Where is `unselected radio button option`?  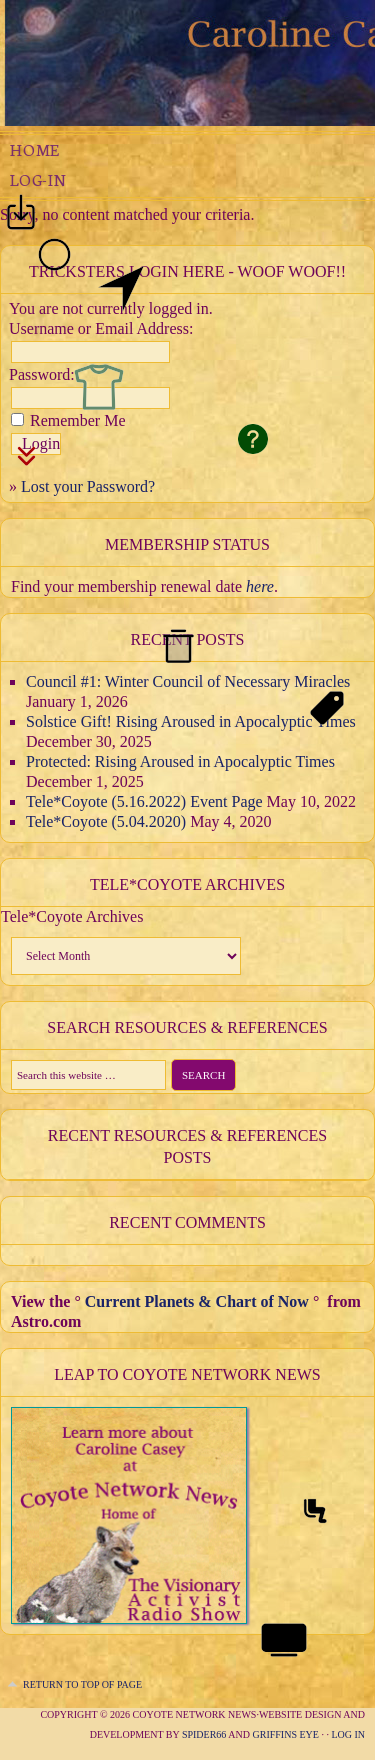 unselected radio button option is located at coordinates (54, 254).